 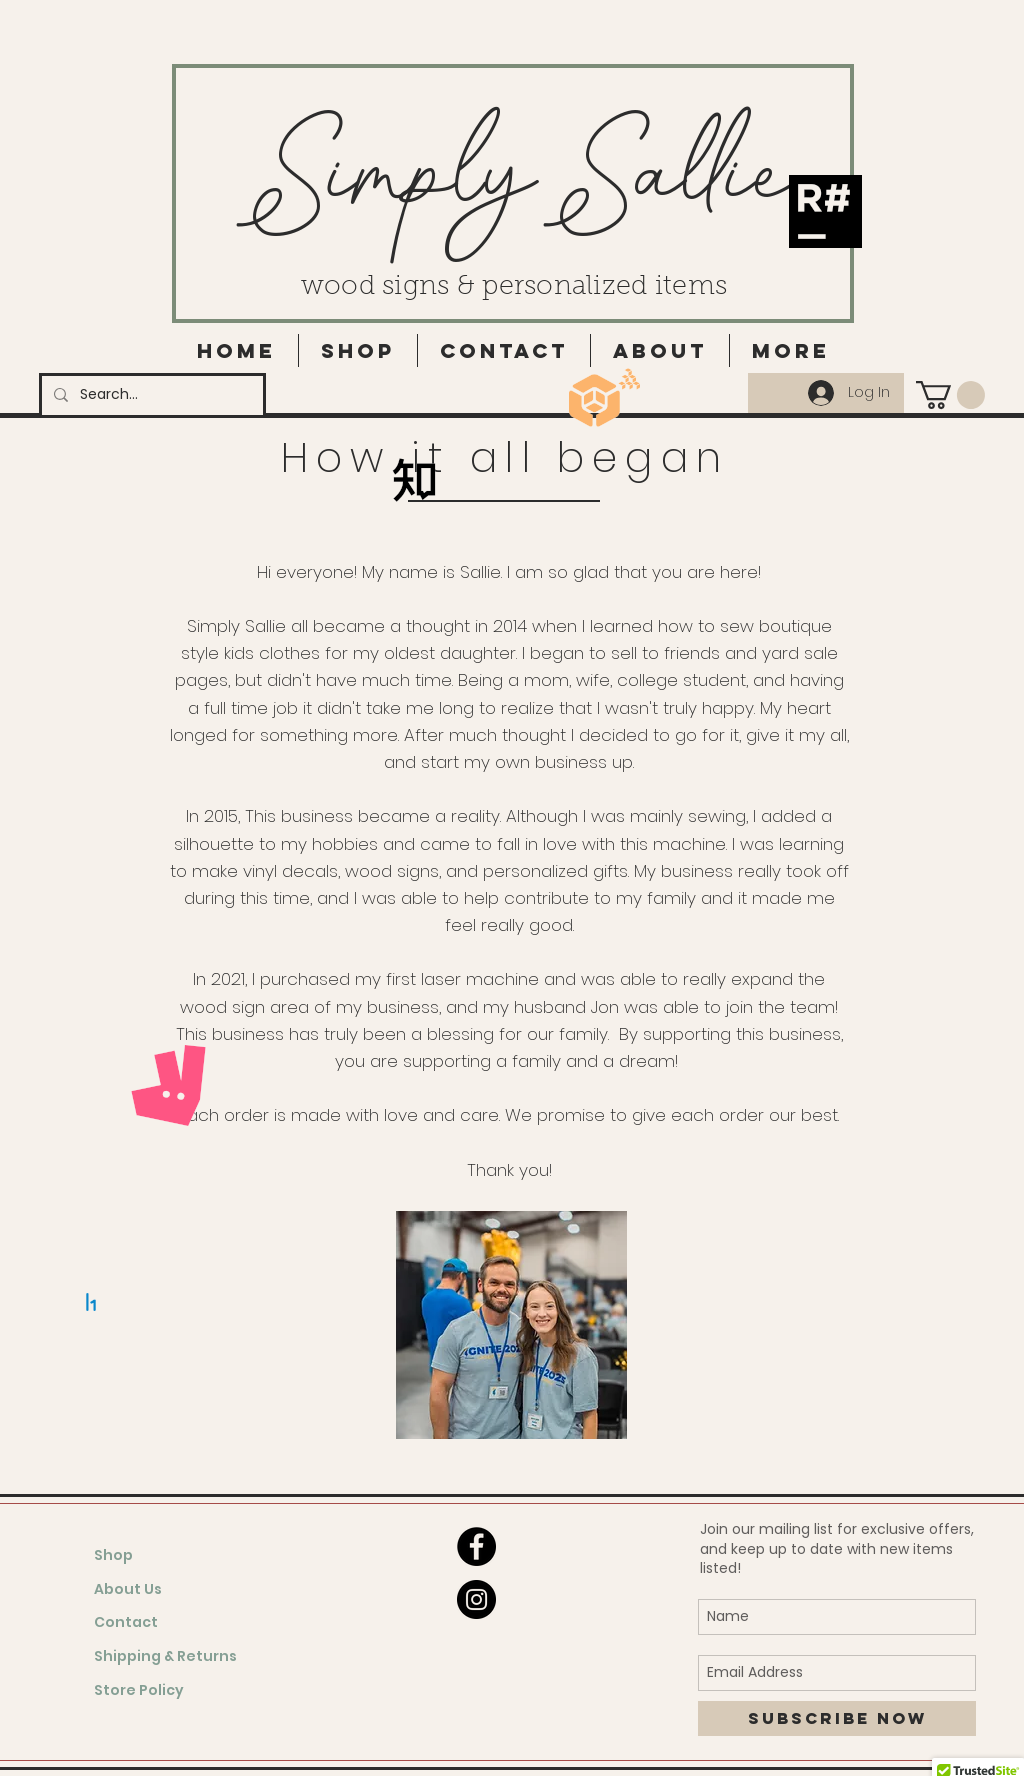 What do you see at coordinates (604, 397) in the screenshot?
I see `kubespray project logo` at bounding box center [604, 397].